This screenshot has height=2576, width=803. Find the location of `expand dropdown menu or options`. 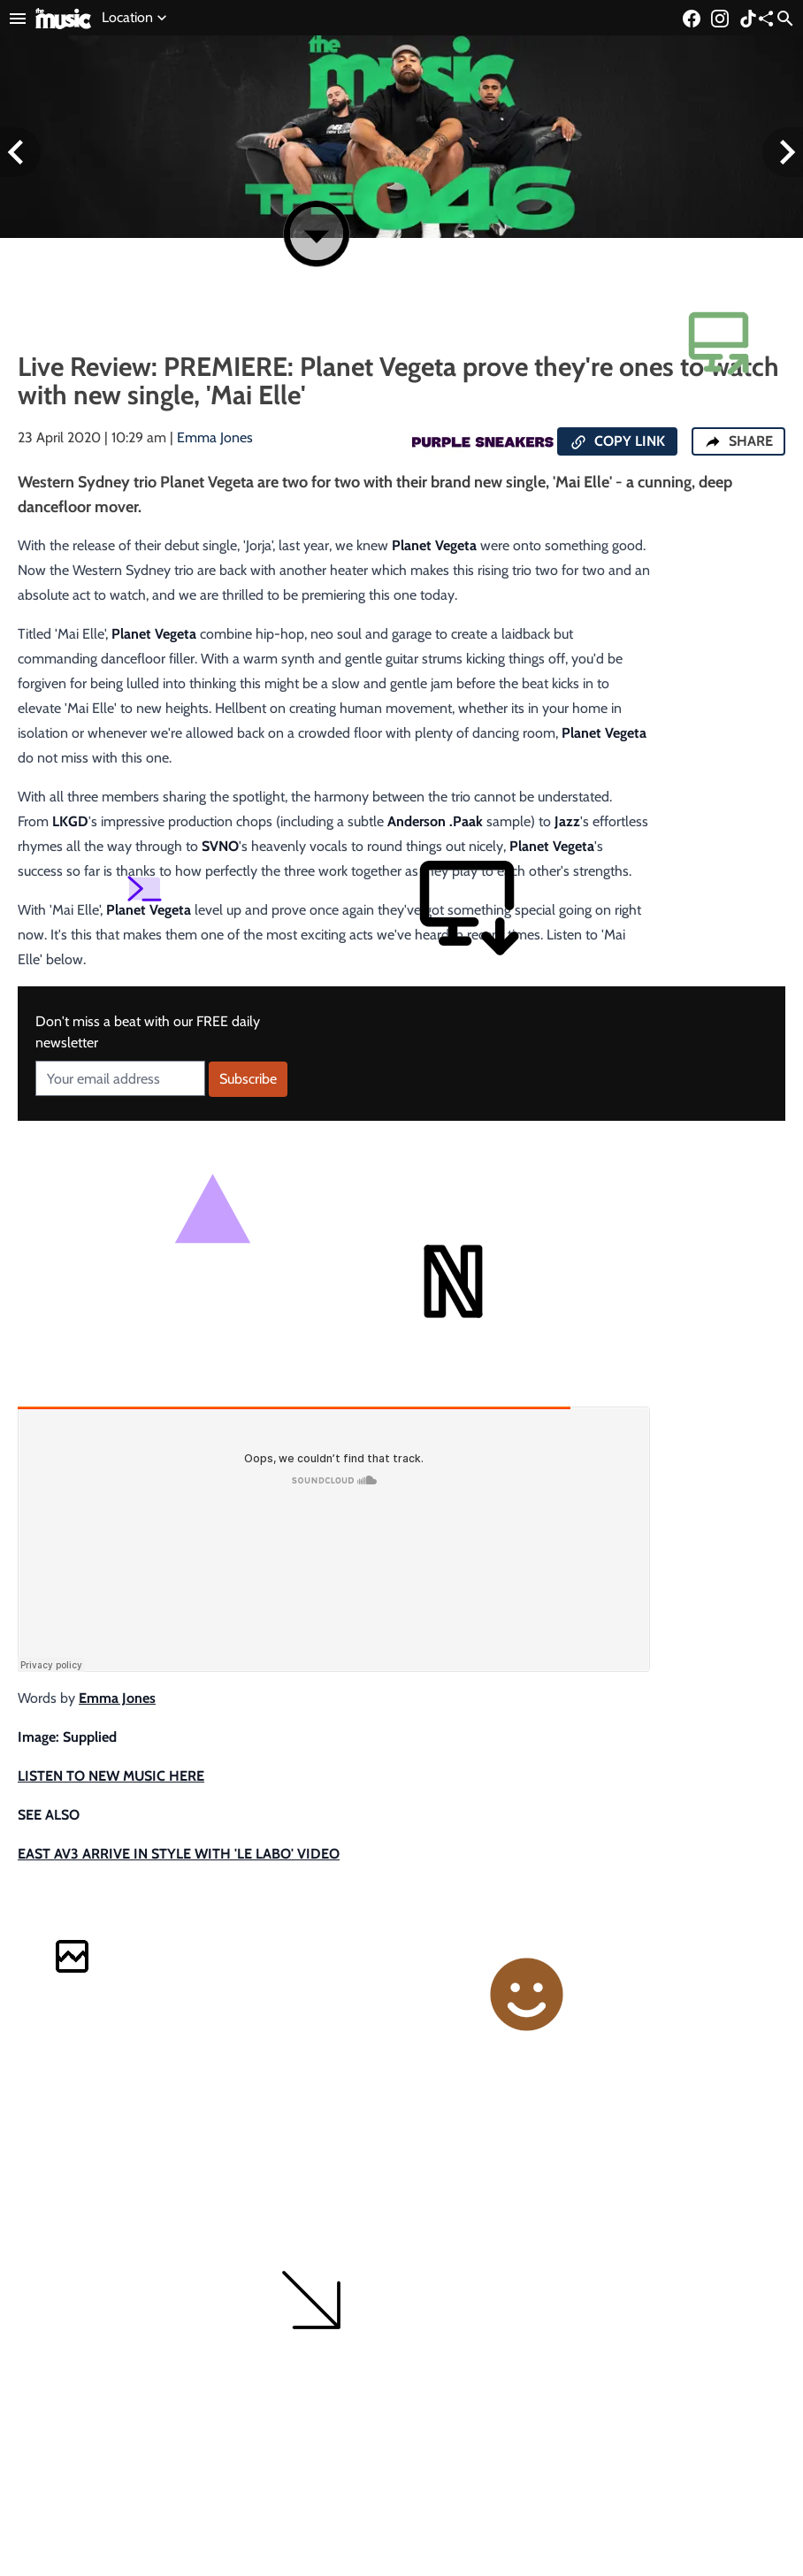

expand dropdown menu or options is located at coordinates (317, 234).